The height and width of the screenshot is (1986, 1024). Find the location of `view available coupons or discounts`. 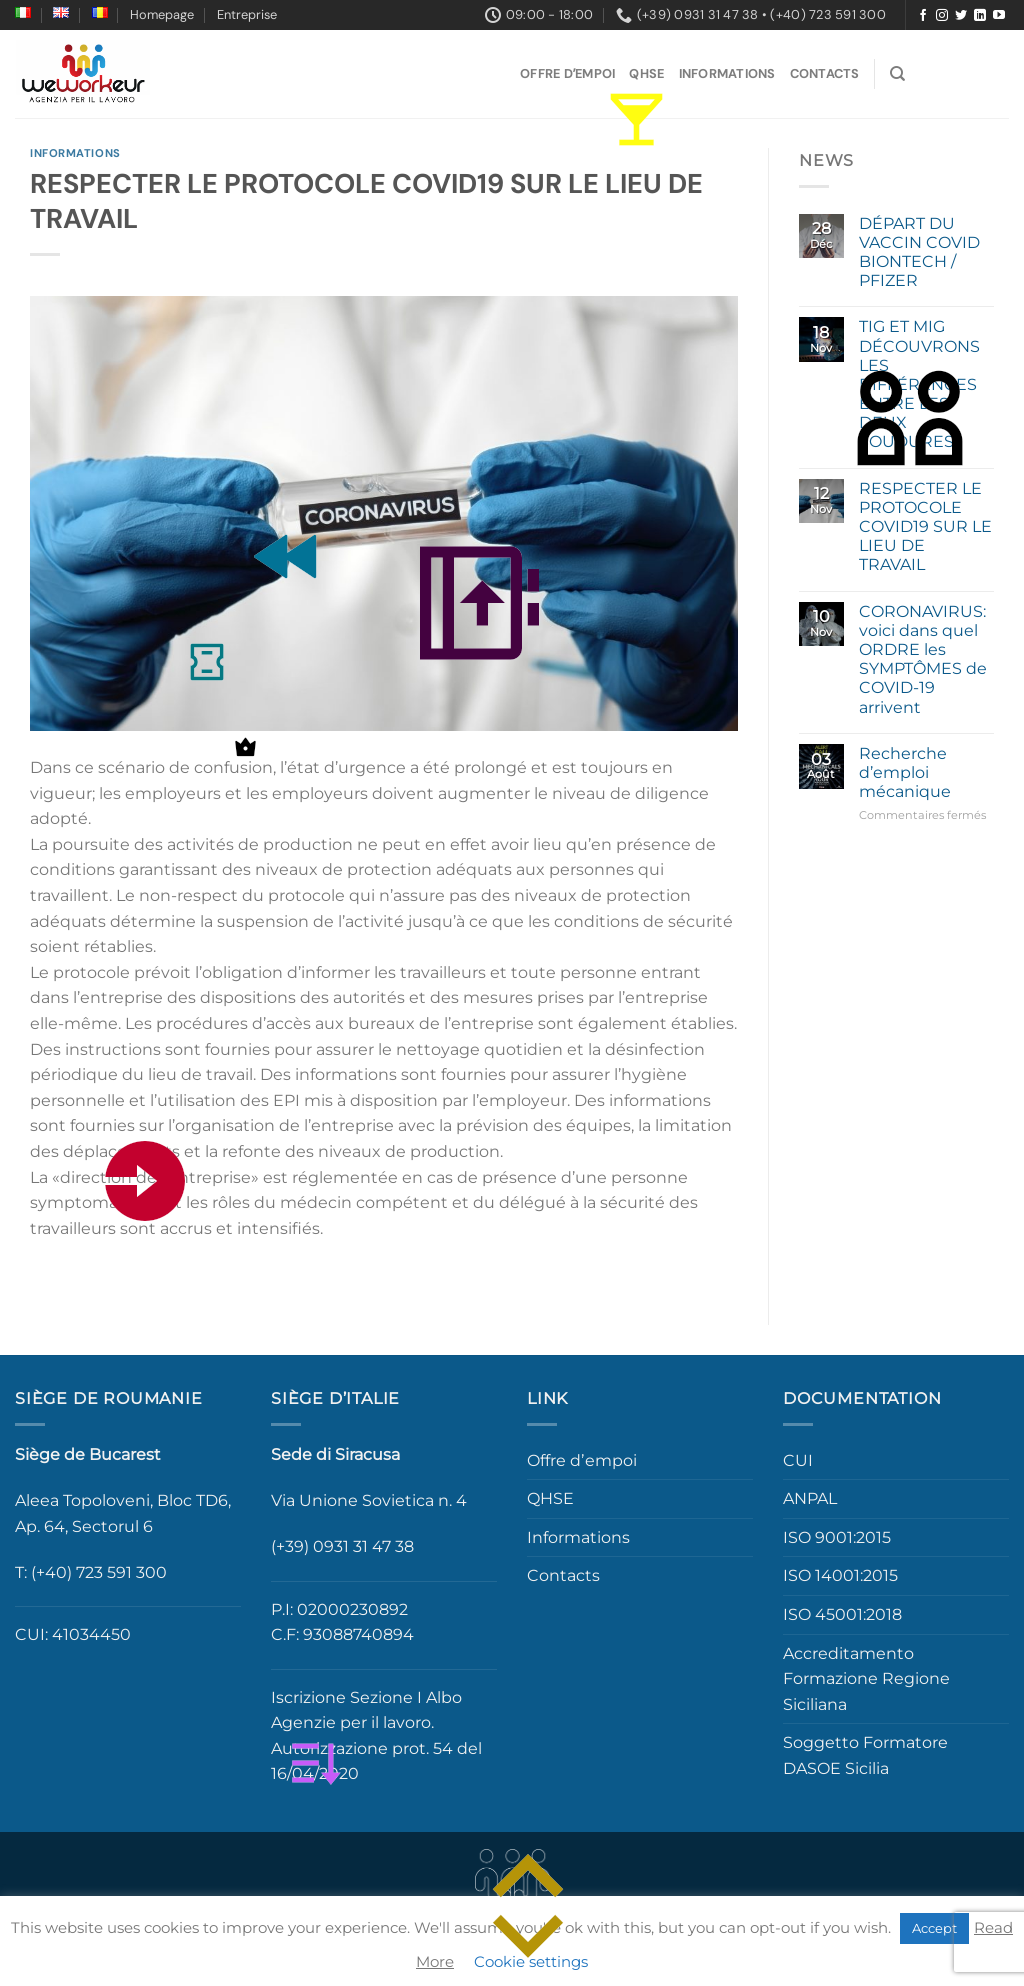

view available coupons or discounts is located at coordinates (207, 662).